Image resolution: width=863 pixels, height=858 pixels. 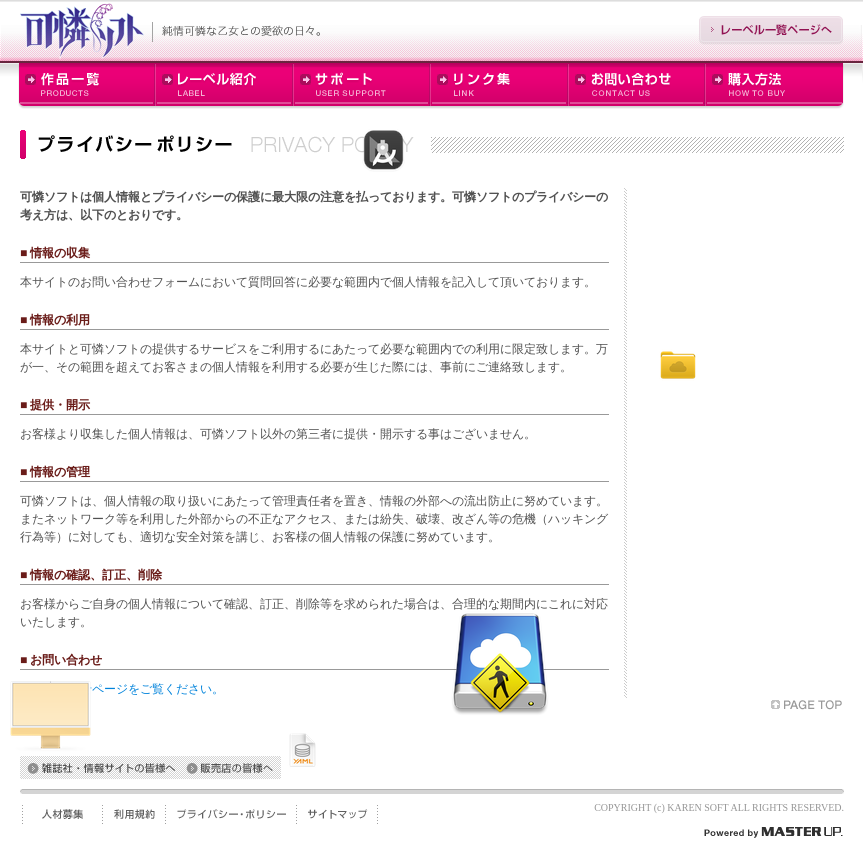 I want to click on represents a yellow iMac device in system preferences, so click(x=50, y=713).